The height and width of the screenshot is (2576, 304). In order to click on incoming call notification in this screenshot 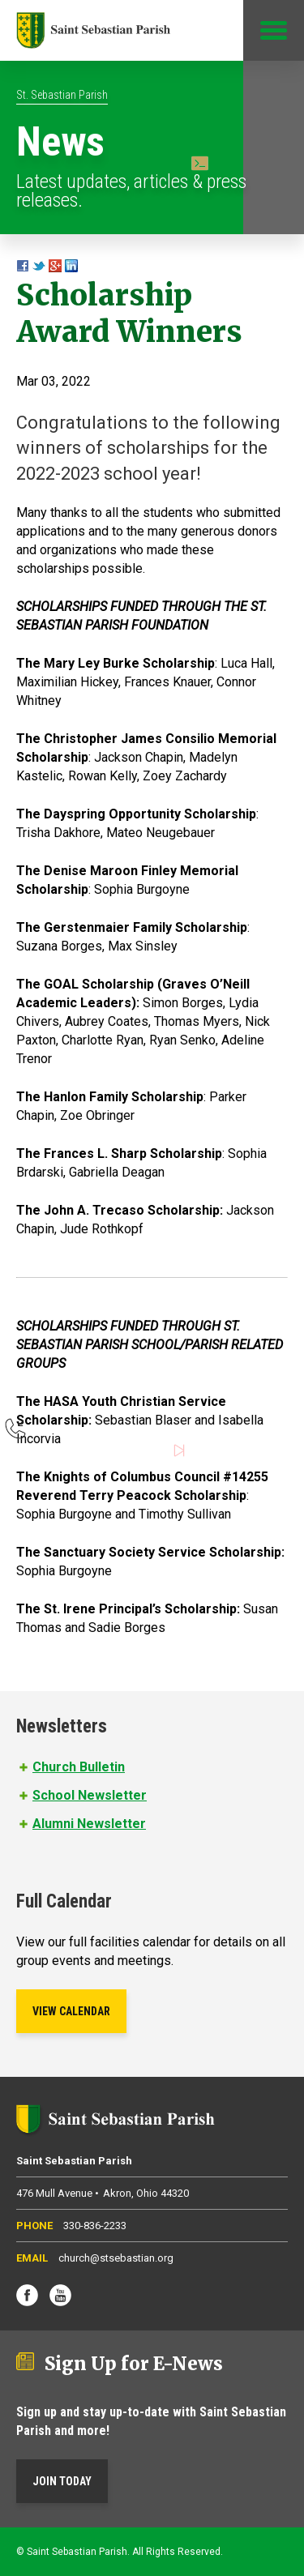, I will do `click(15, 1428)`.